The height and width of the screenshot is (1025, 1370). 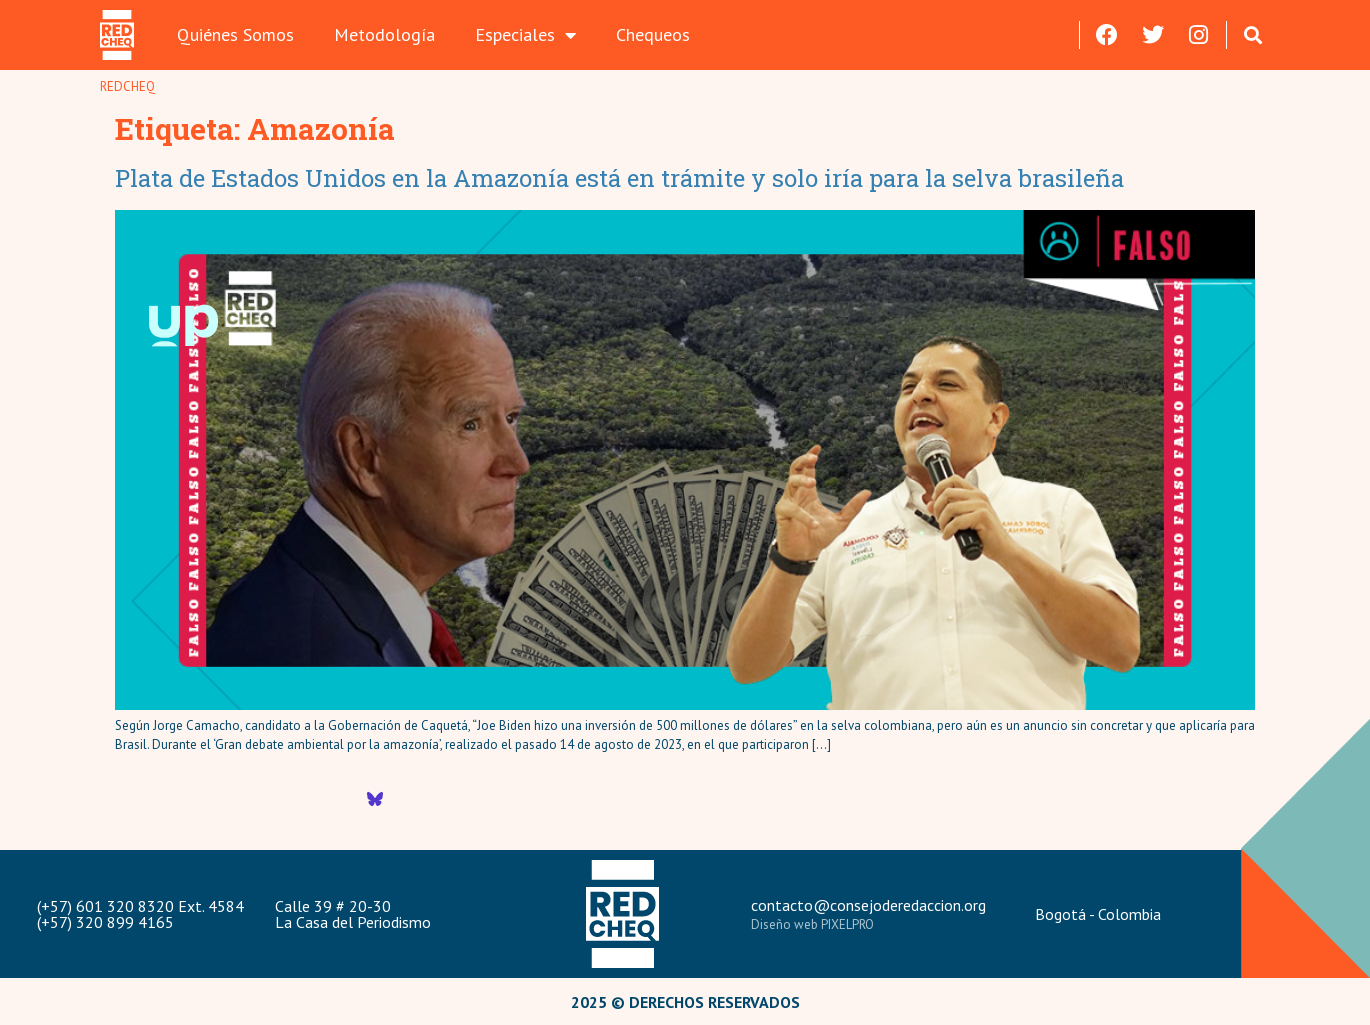 I want to click on visit the Uplabs design resources website, so click(x=183, y=325).